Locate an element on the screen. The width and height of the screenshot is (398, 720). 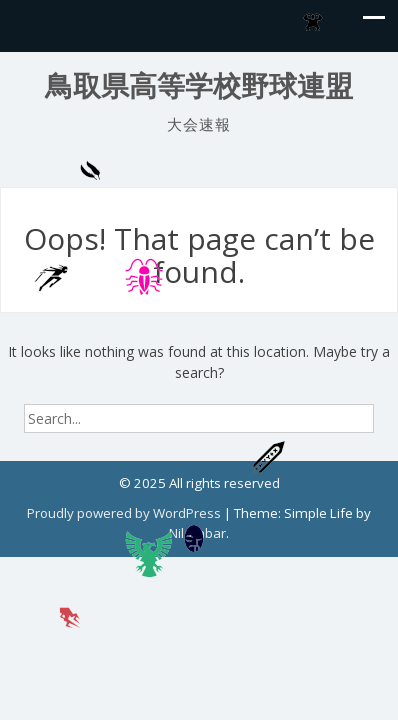
indicates a writing or composition feature is located at coordinates (90, 170).